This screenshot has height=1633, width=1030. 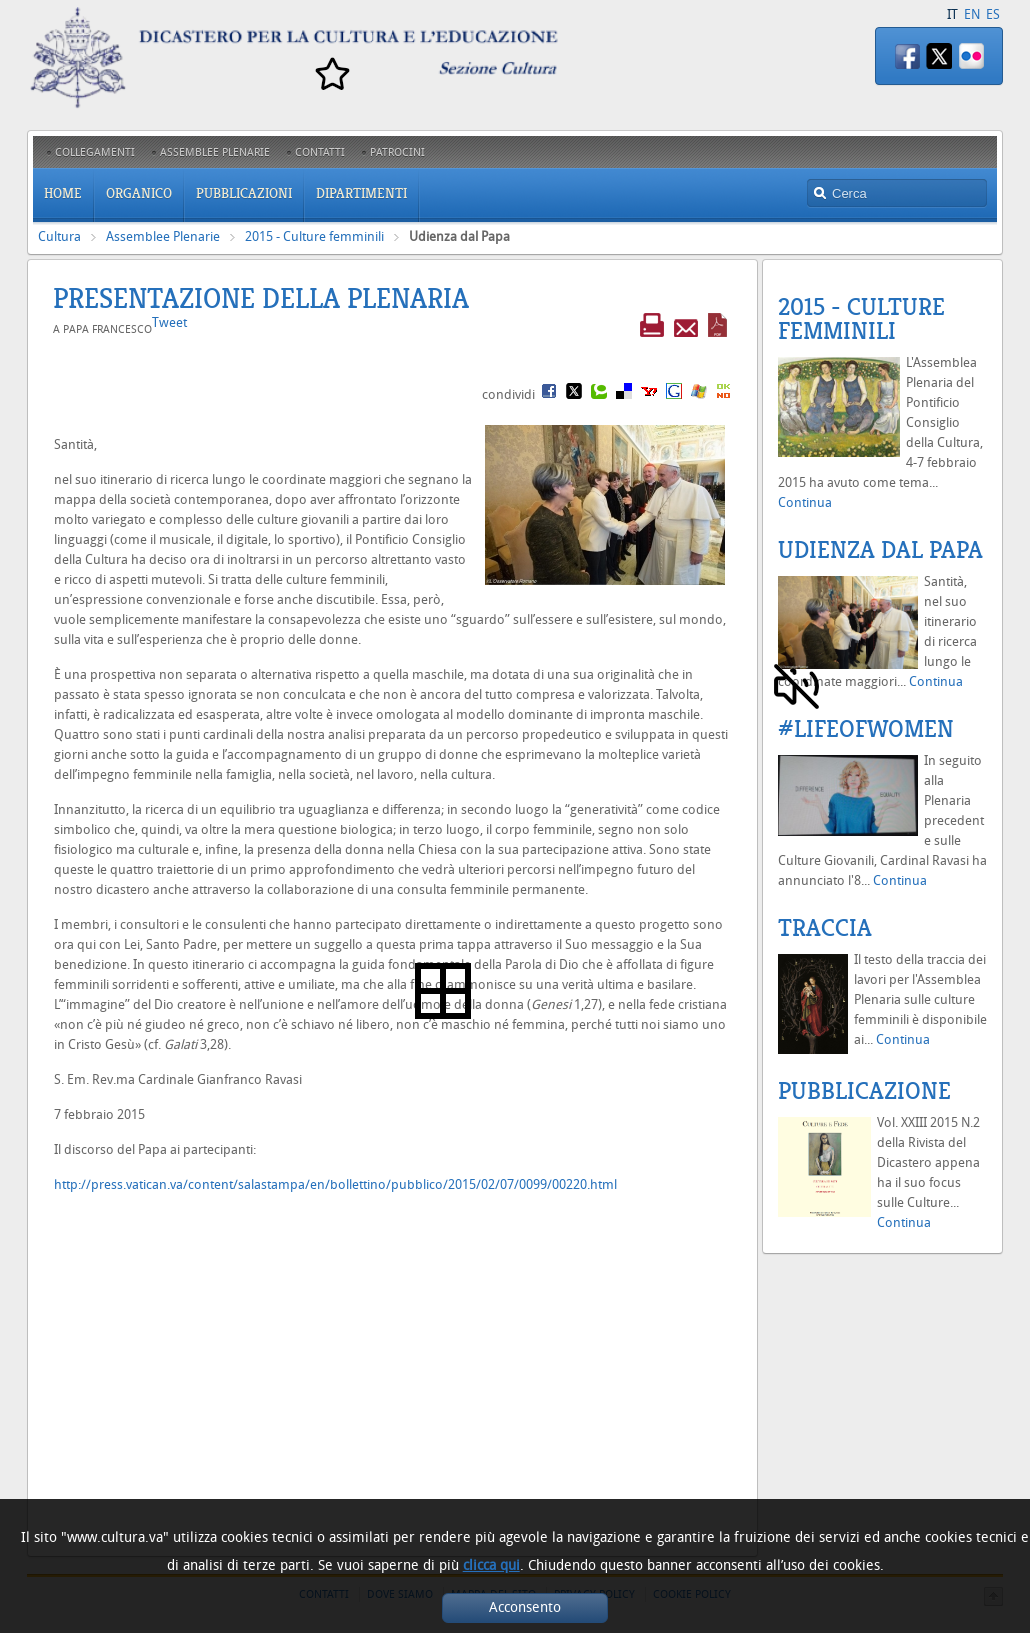 What do you see at coordinates (796, 686) in the screenshot?
I see `mute audio or sound` at bounding box center [796, 686].